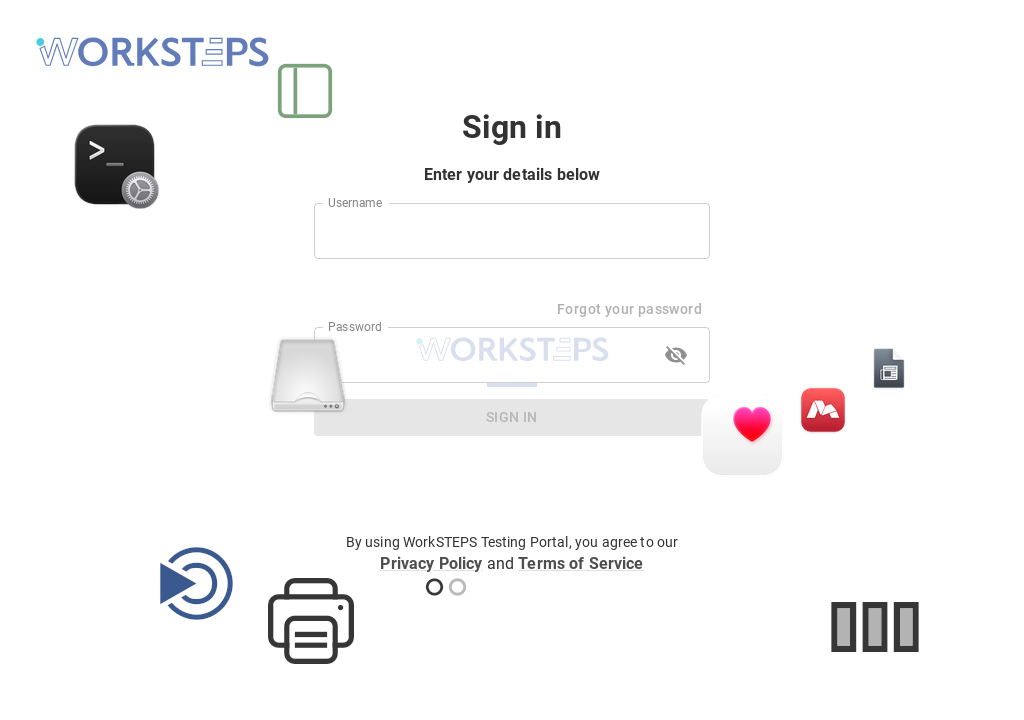 This screenshot has height=720, width=1024. I want to click on open master pdf editor application, so click(823, 410).